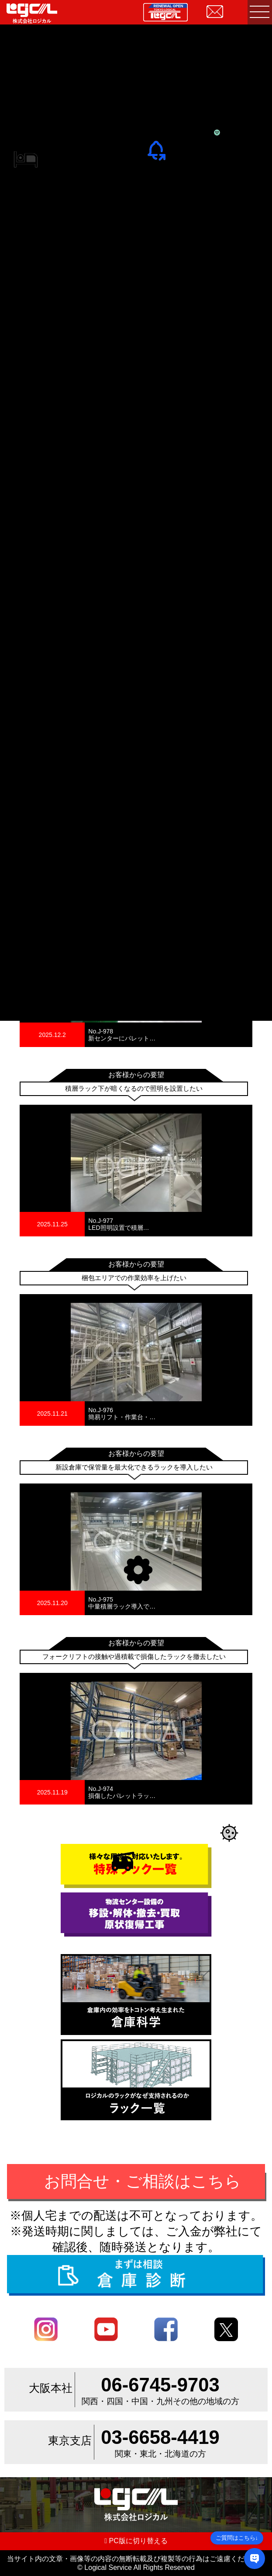 This screenshot has width=272, height=2576. Describe the element at coordinates (229, 1833) in the screenshot. I see `indicates a virus or malware threat detected` at that location.